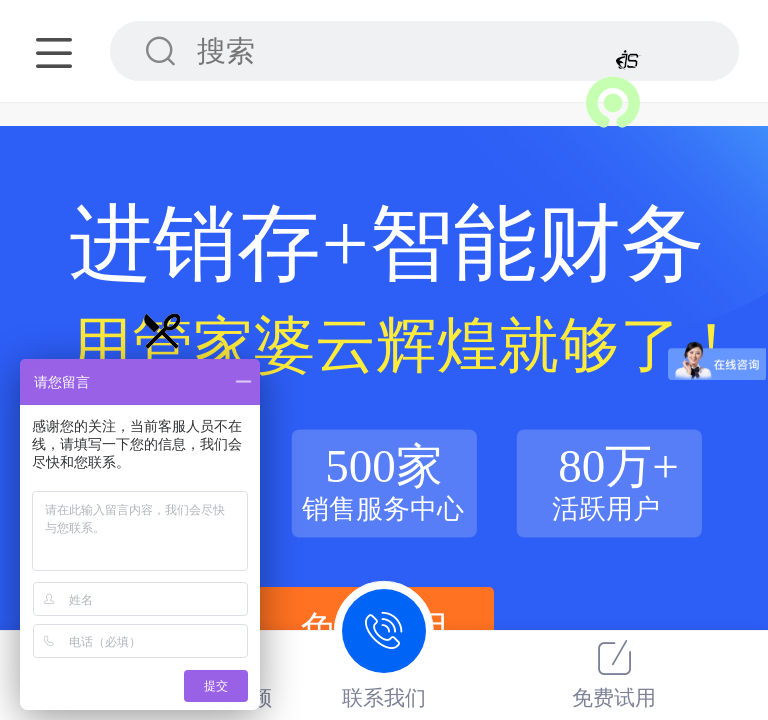 Image resolution: width=768 pixels, height=720 pixels. I want to click on ejs templating engine logo, so click(629, 60).